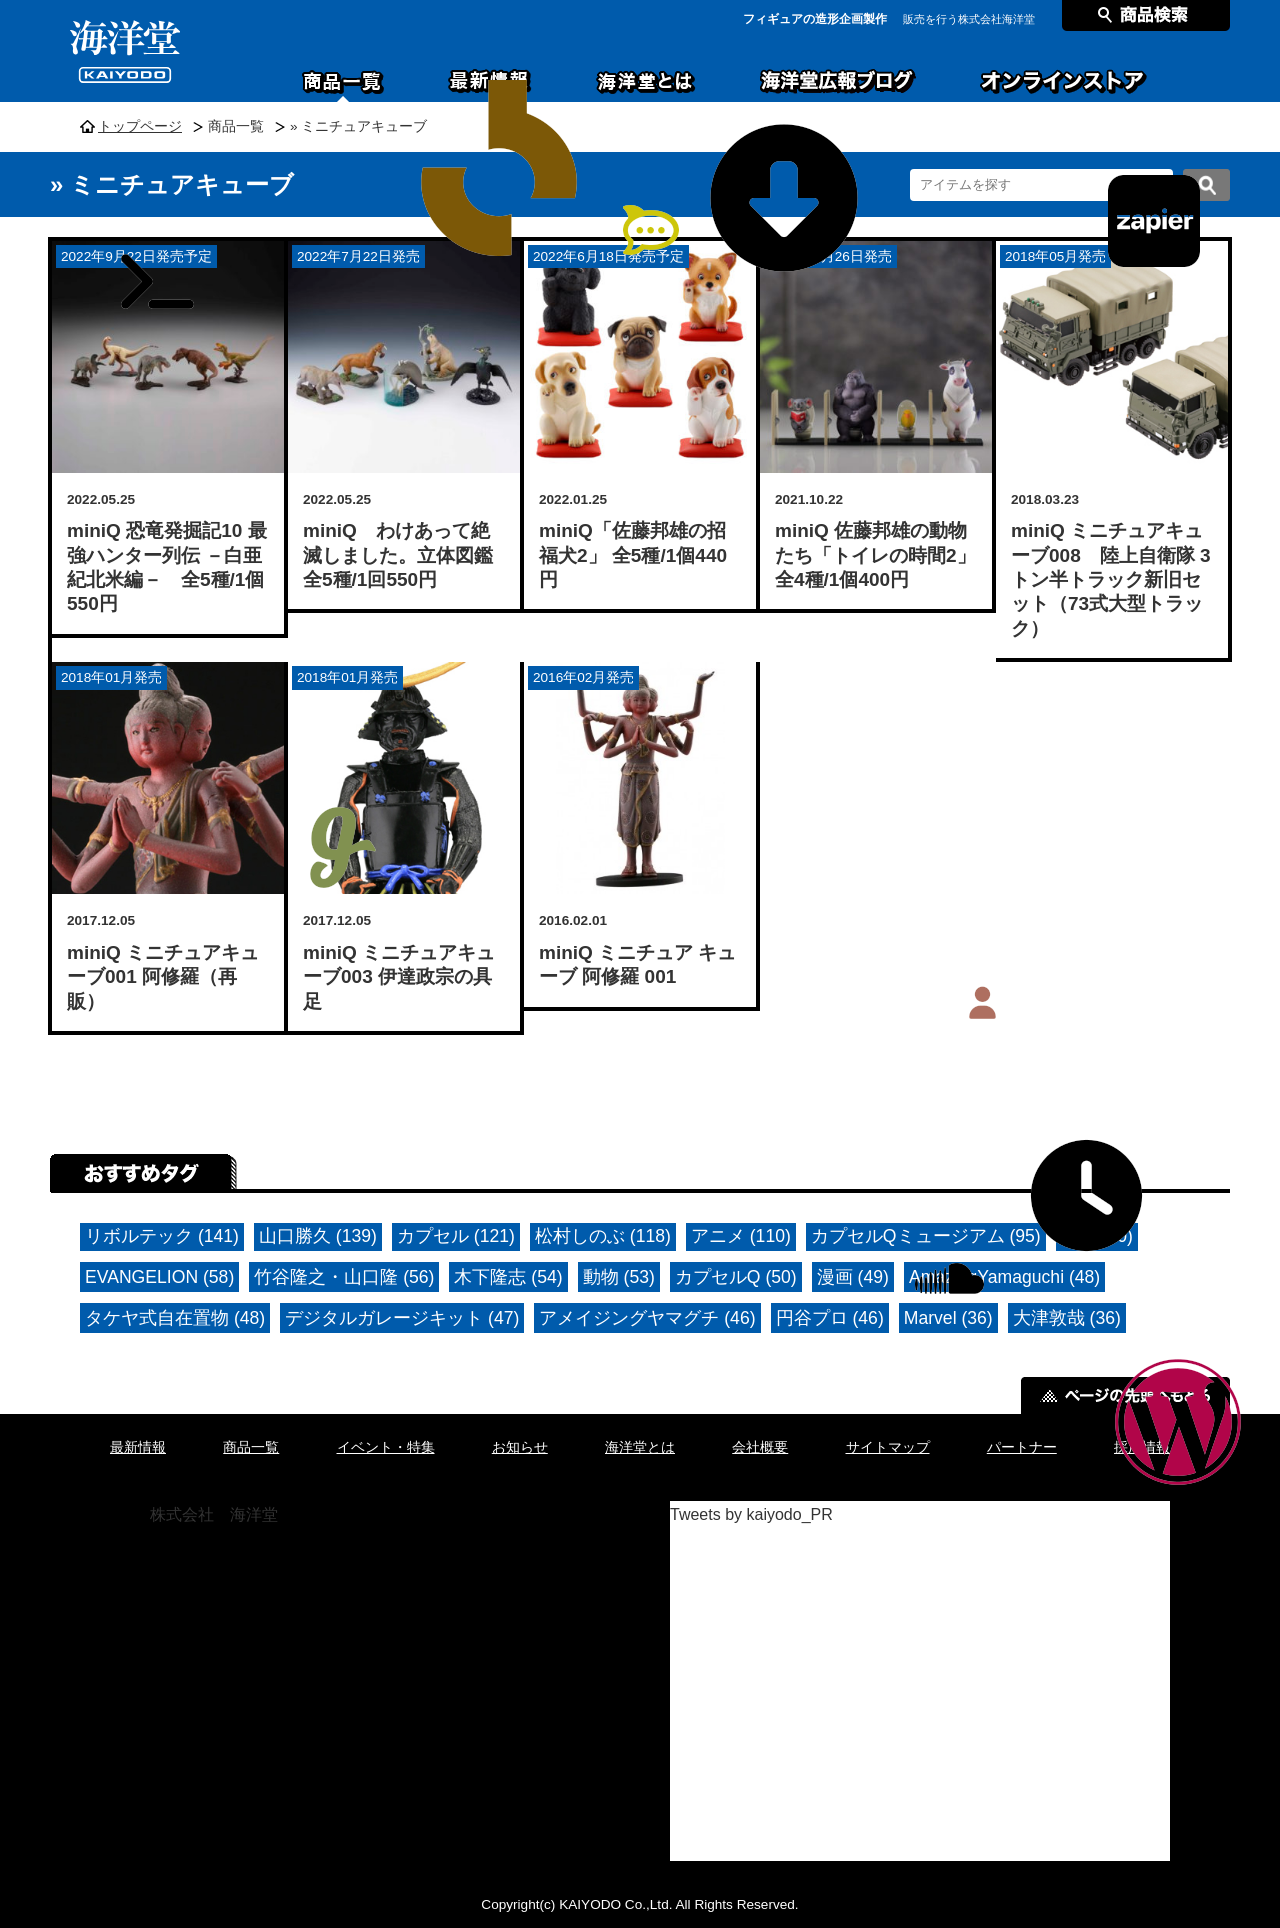 The image size is (1280, 1928). Describe the element at coordinates (157, 281) in the screenshot. I see `open the command line terminal` at that location.